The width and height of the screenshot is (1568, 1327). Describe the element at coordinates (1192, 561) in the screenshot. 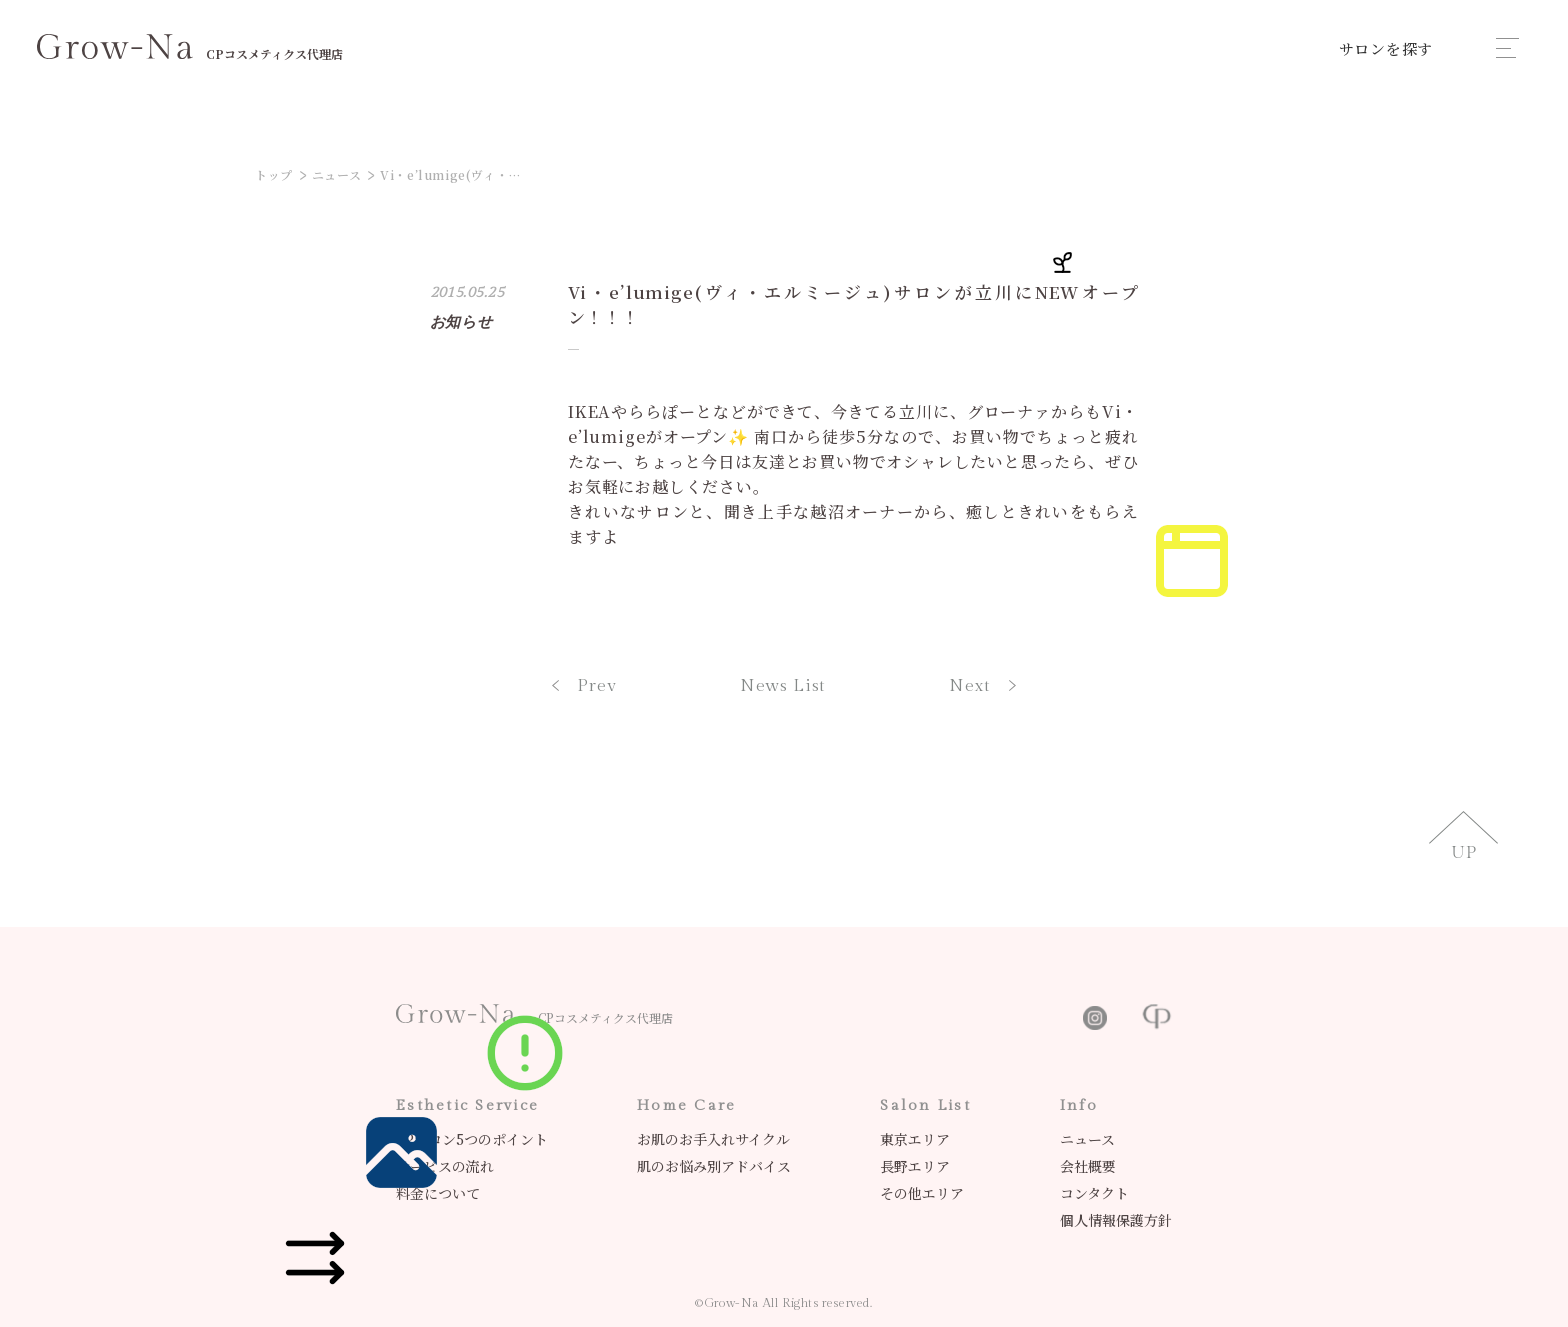

I see `open web browser` at that location.